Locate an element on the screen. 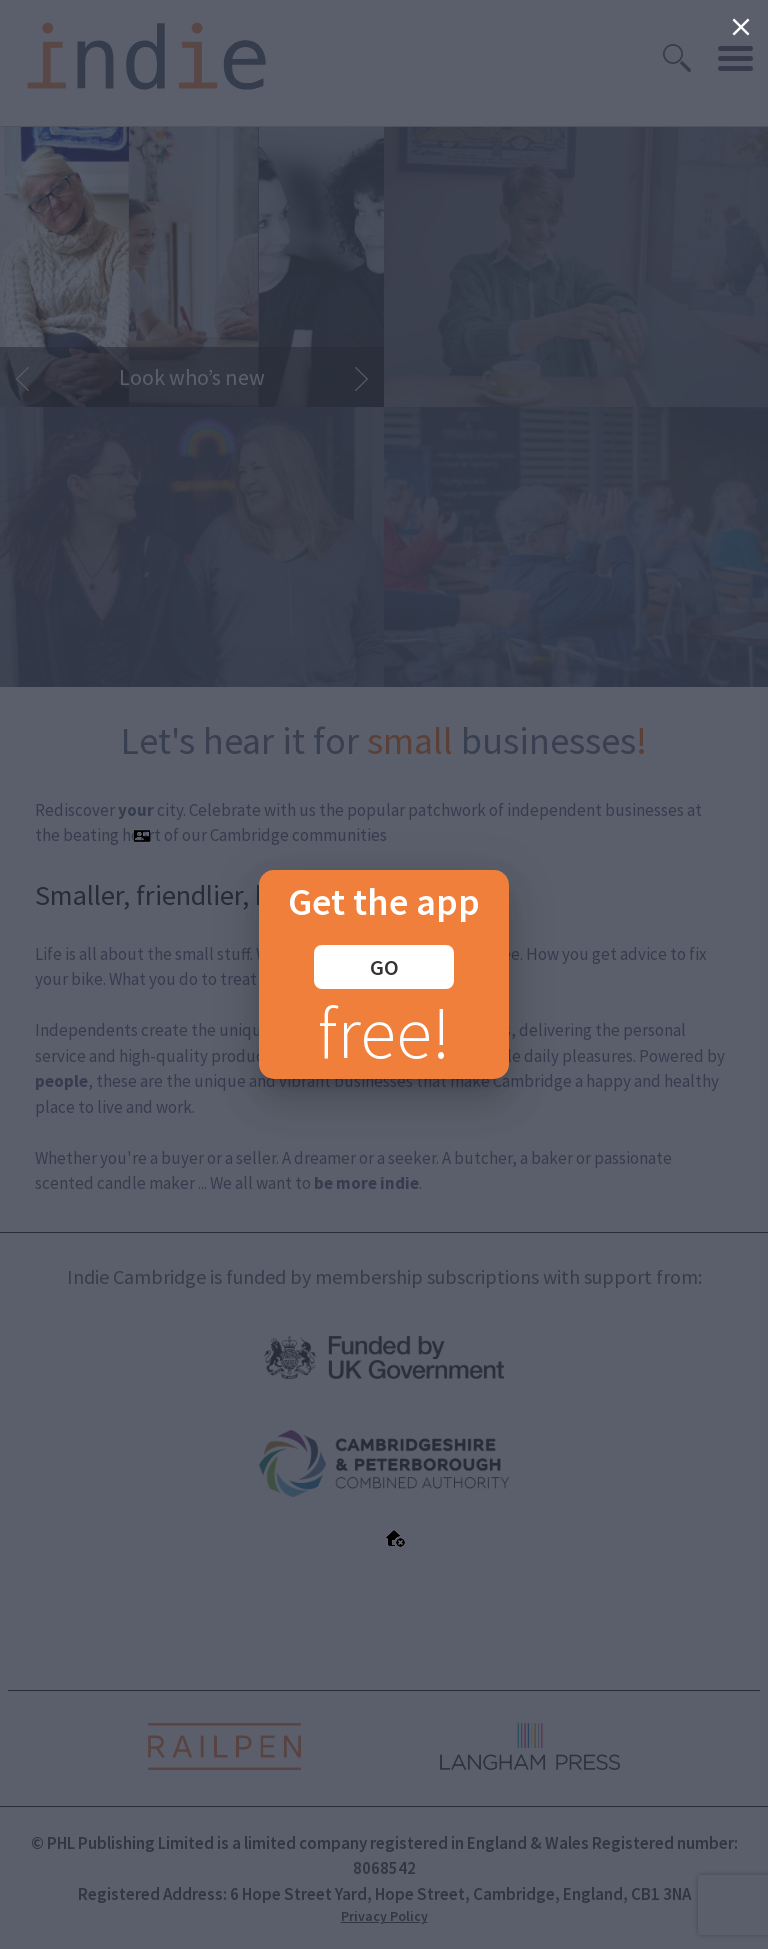 The height and width of the screenshot is (1949, 768). remove a saved home address is located at coordinates (395, 1538).